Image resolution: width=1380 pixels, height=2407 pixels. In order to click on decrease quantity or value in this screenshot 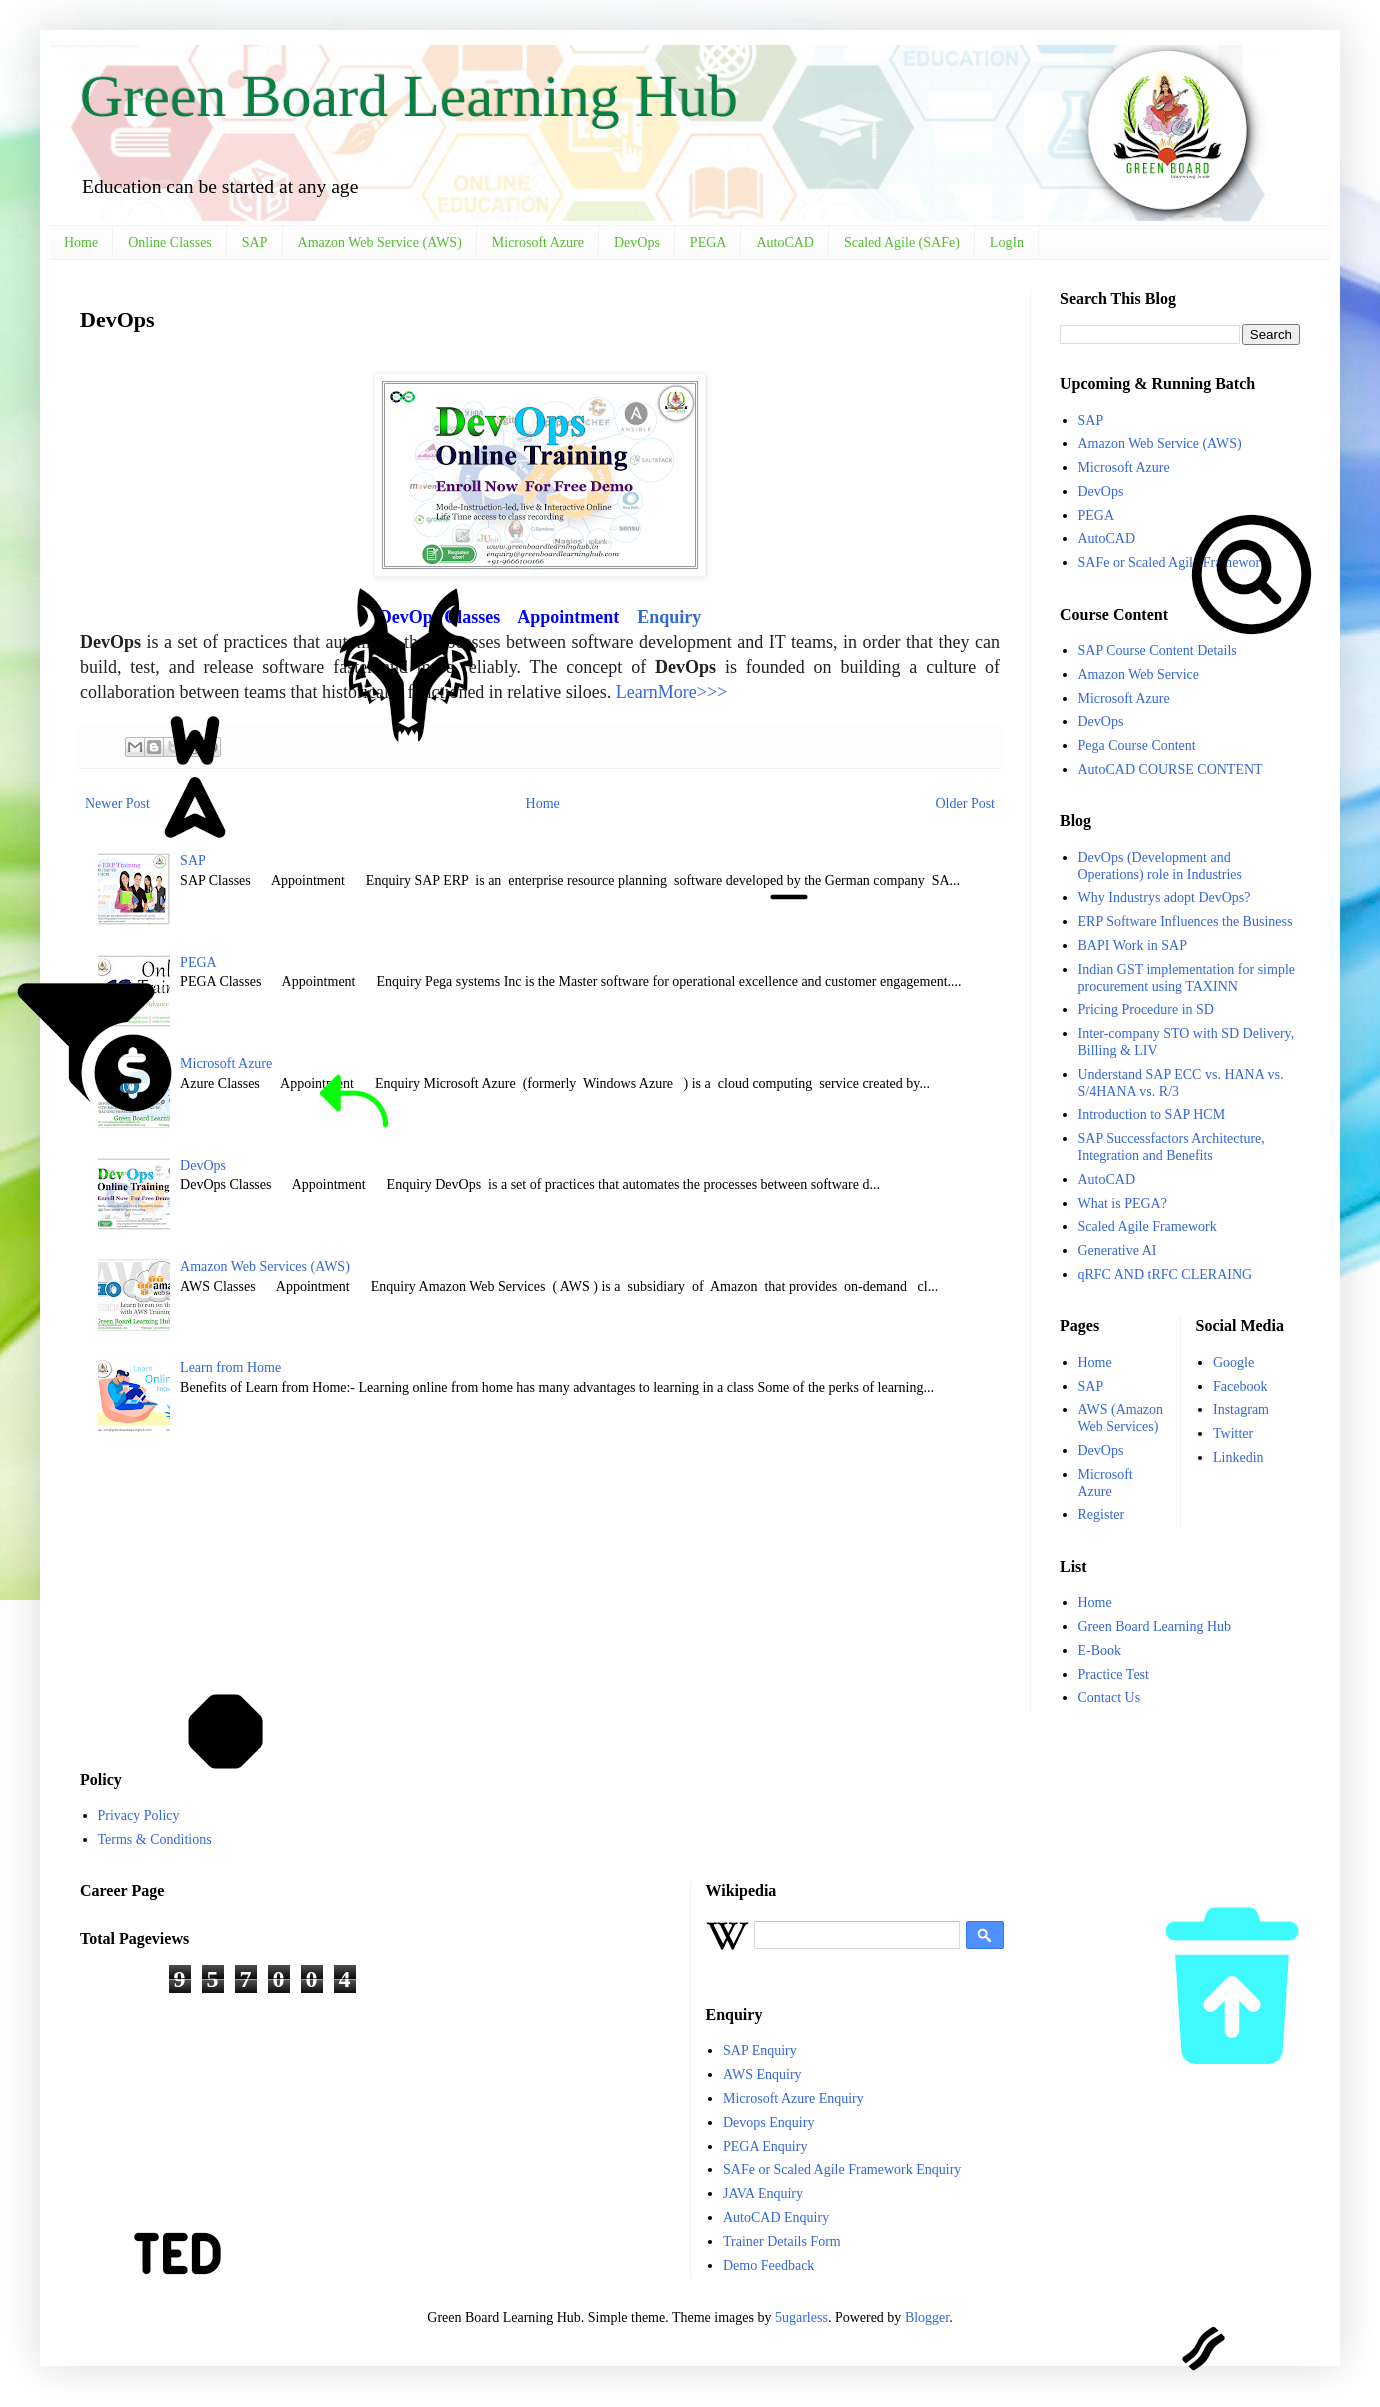, I will do `click(789, 897)`.